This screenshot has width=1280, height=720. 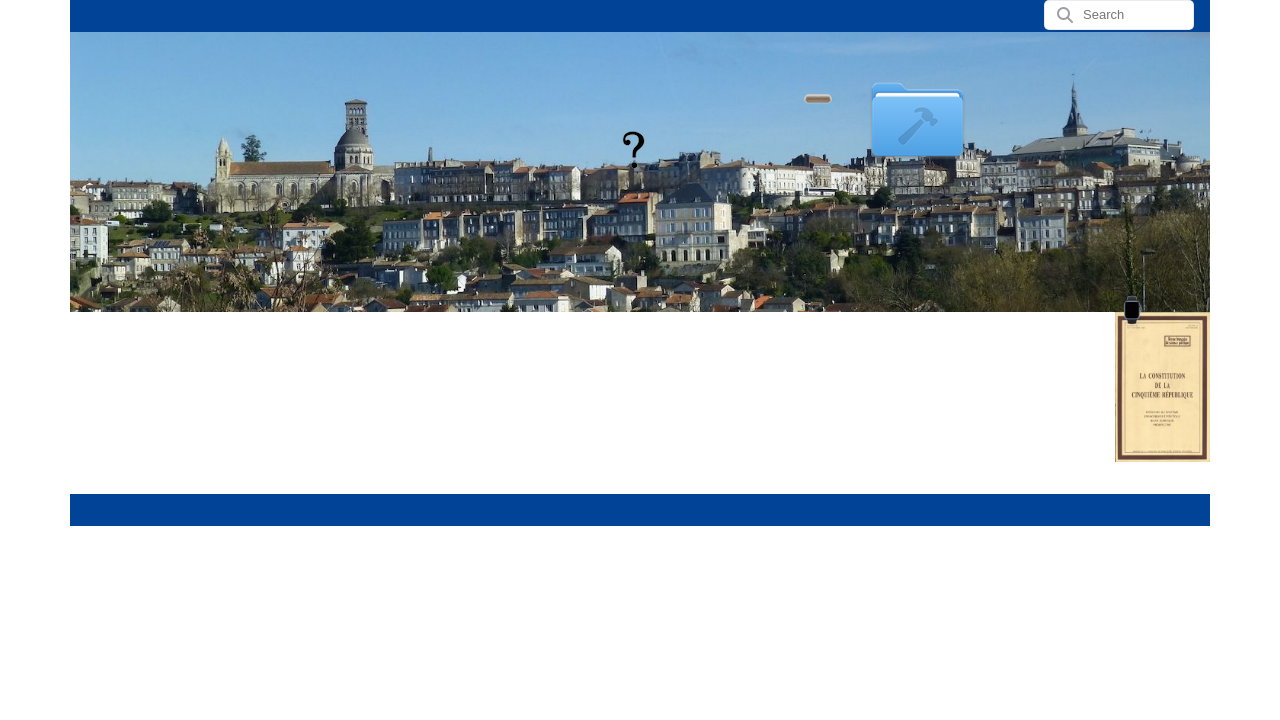 I want to click on open developer files and projects folder, so click(x=917, y=119).